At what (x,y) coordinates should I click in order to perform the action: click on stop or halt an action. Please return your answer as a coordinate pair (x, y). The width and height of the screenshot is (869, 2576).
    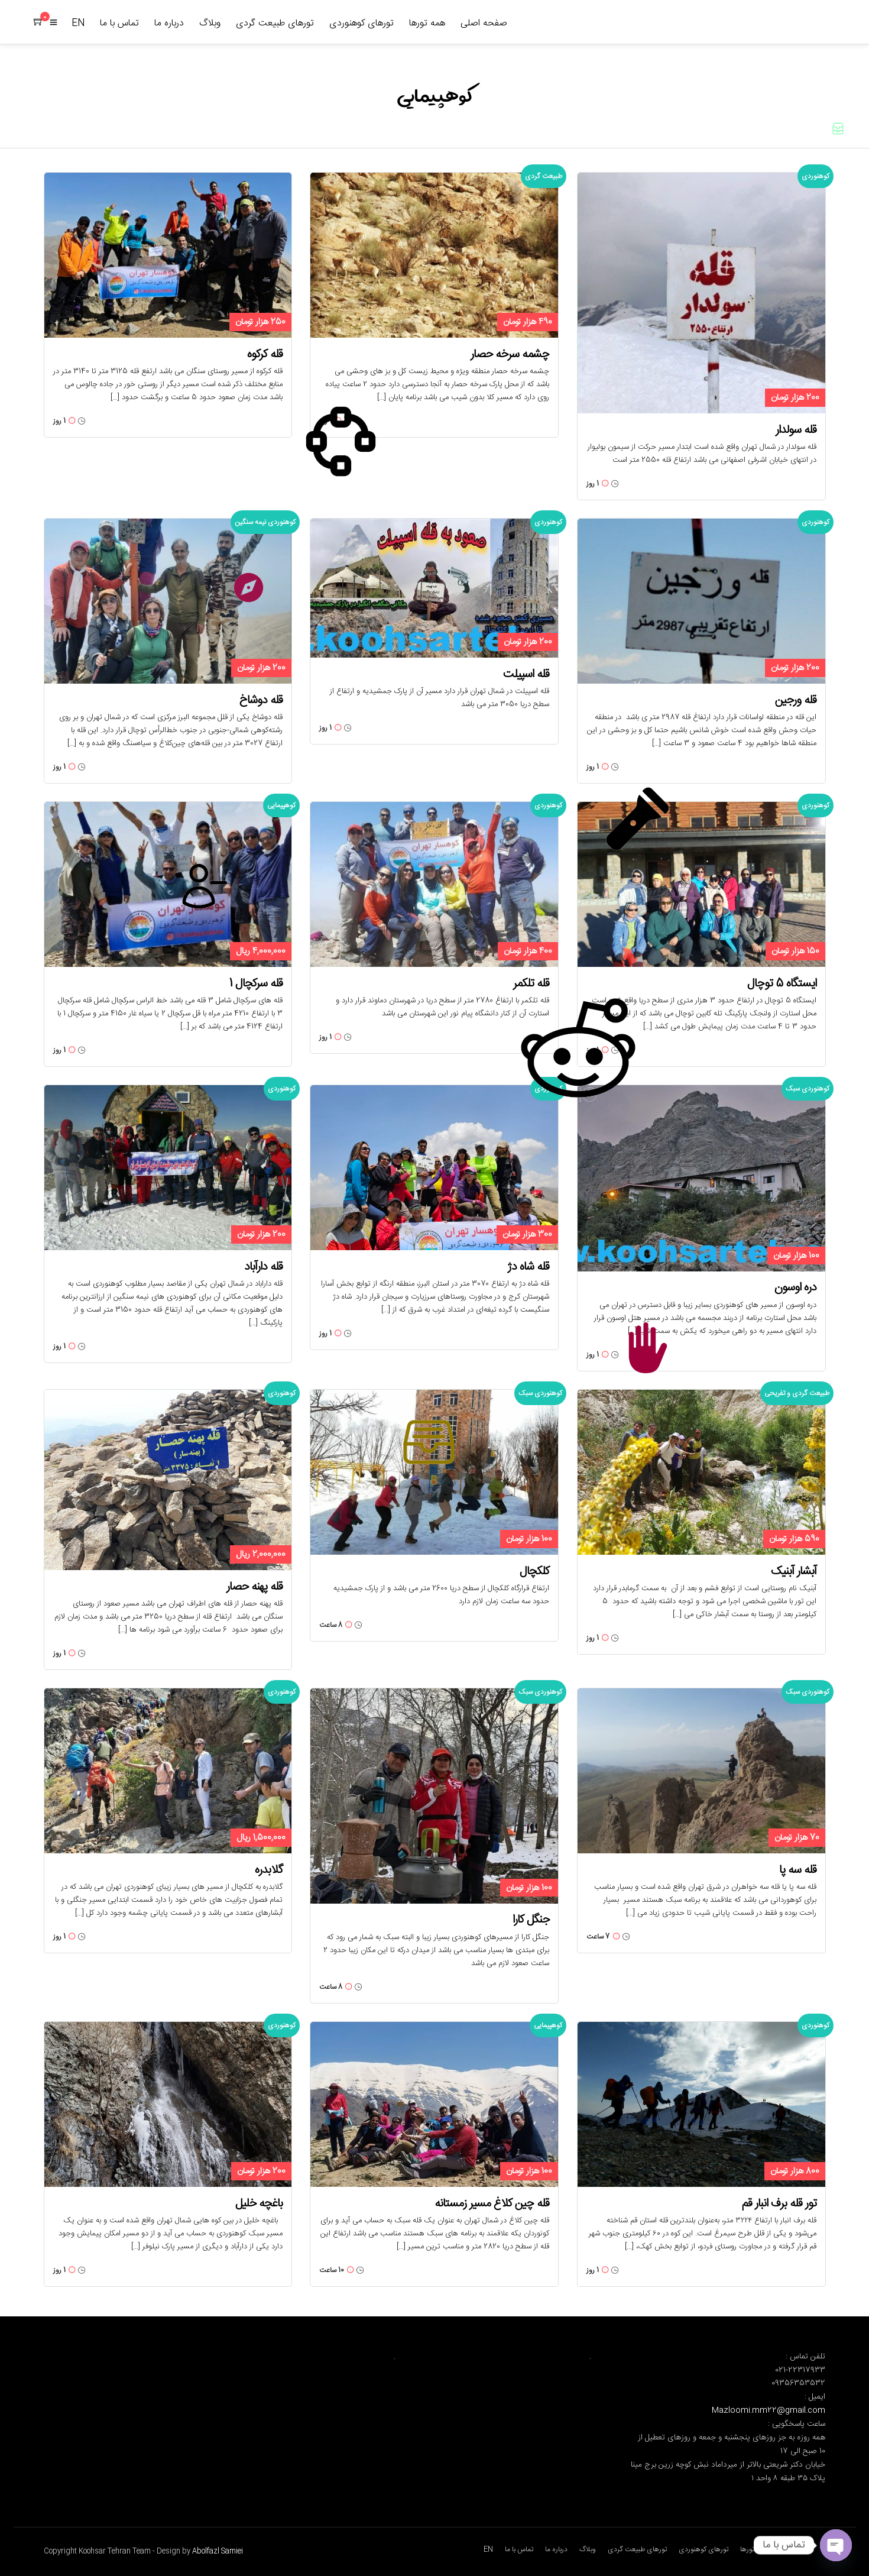
    Looking at the image, I should click on (648, 1348).